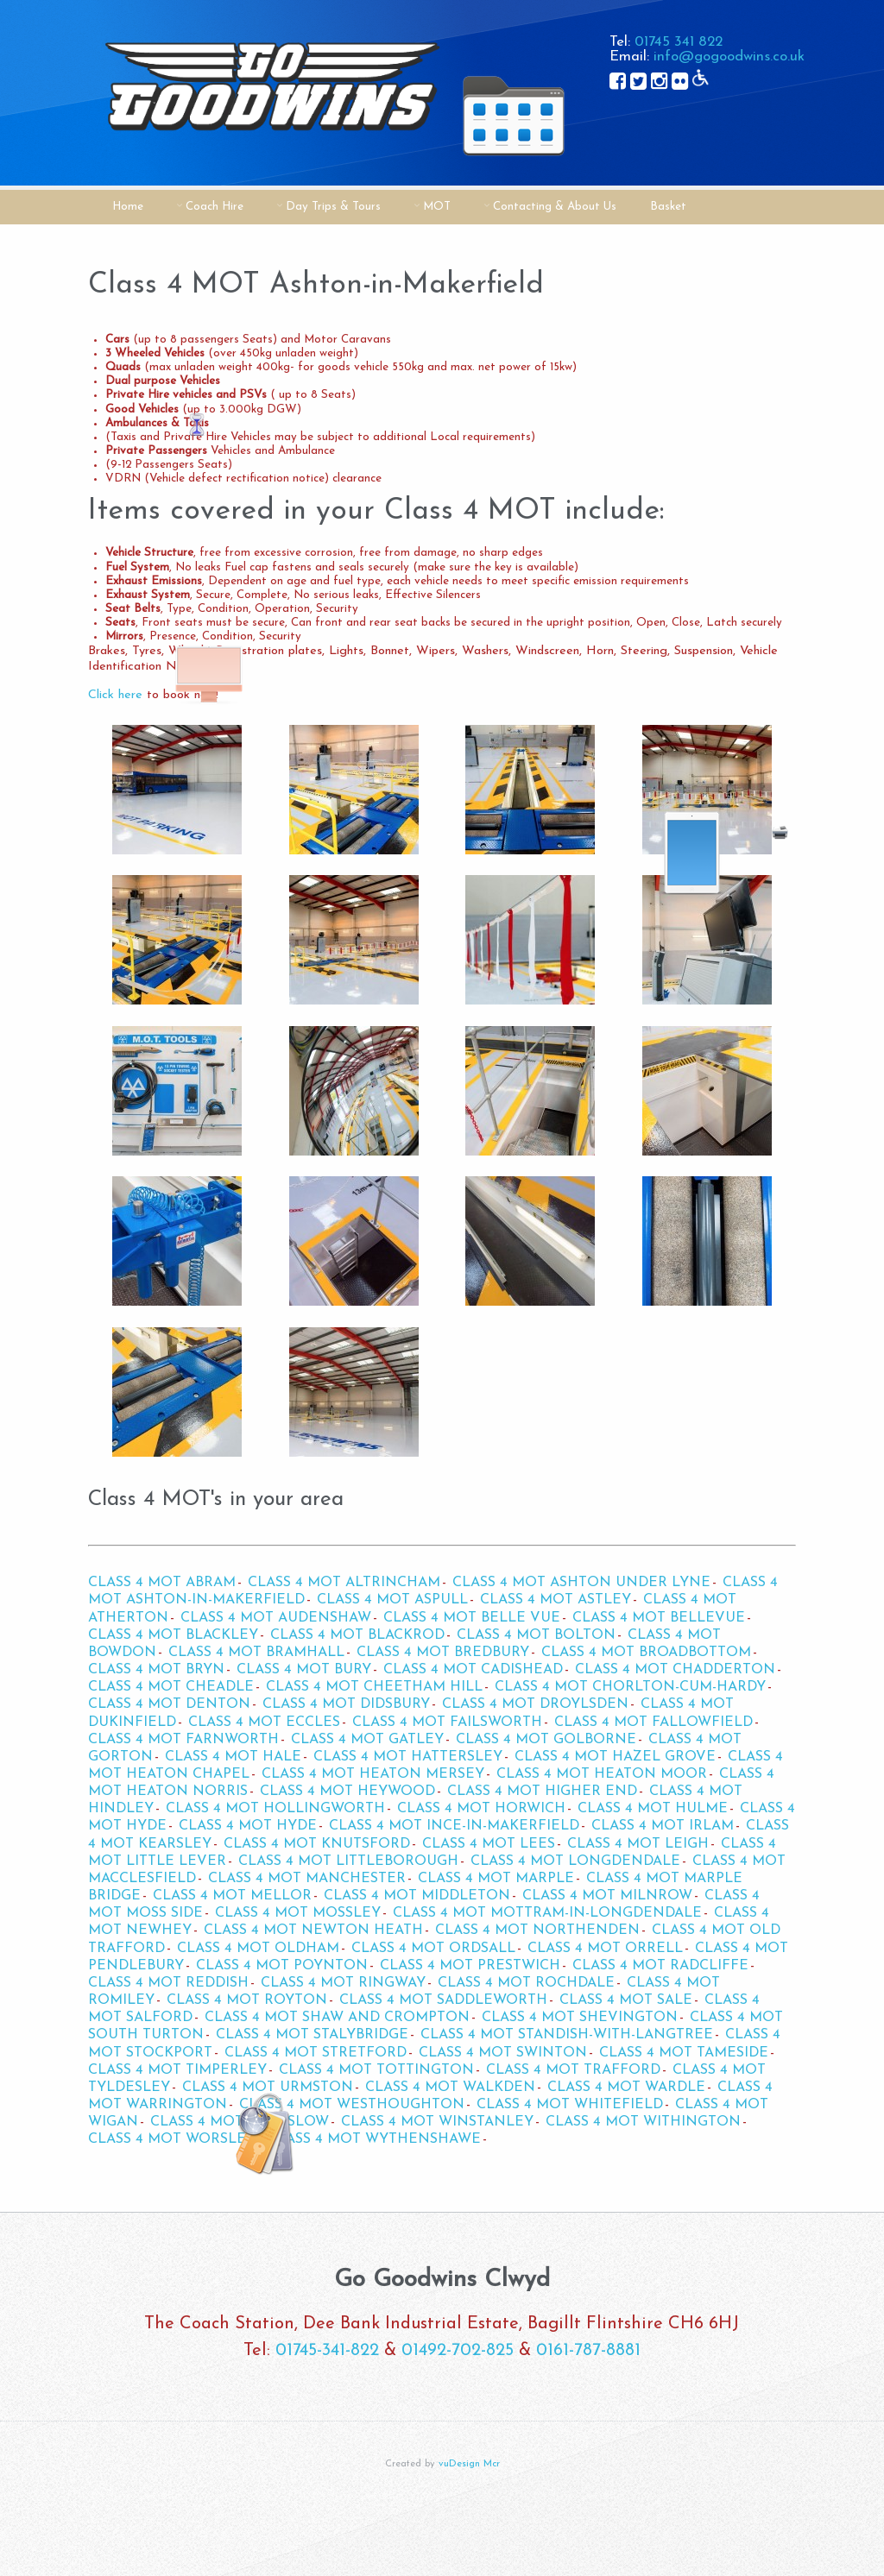 This screenshot has width=884, height=2576. I want to click on iPad mini 2 device detected, so click(691, 845).